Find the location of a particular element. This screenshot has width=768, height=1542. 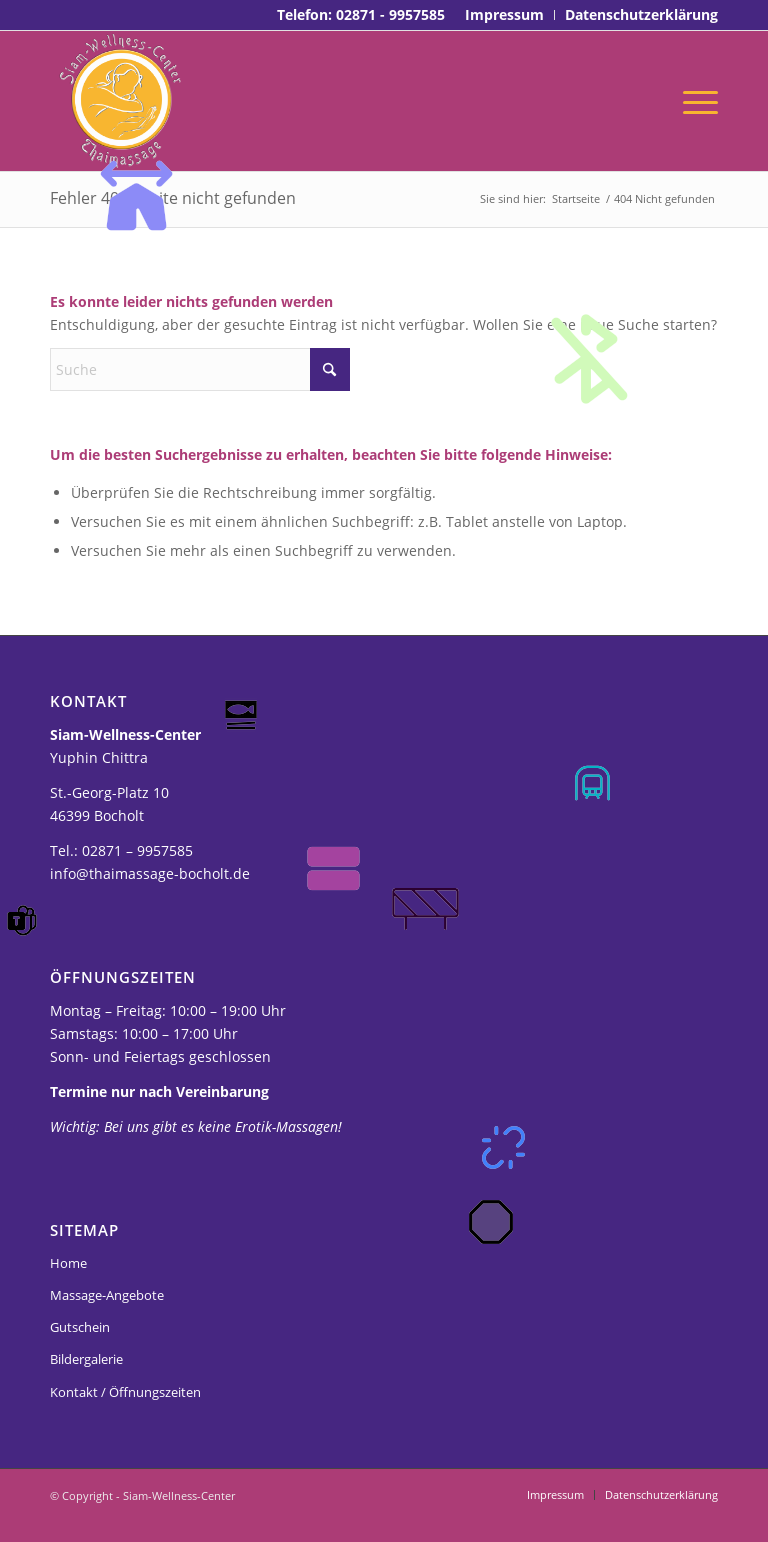

unlink or disconnect a shared resource is located at coordinates (503, 1147).